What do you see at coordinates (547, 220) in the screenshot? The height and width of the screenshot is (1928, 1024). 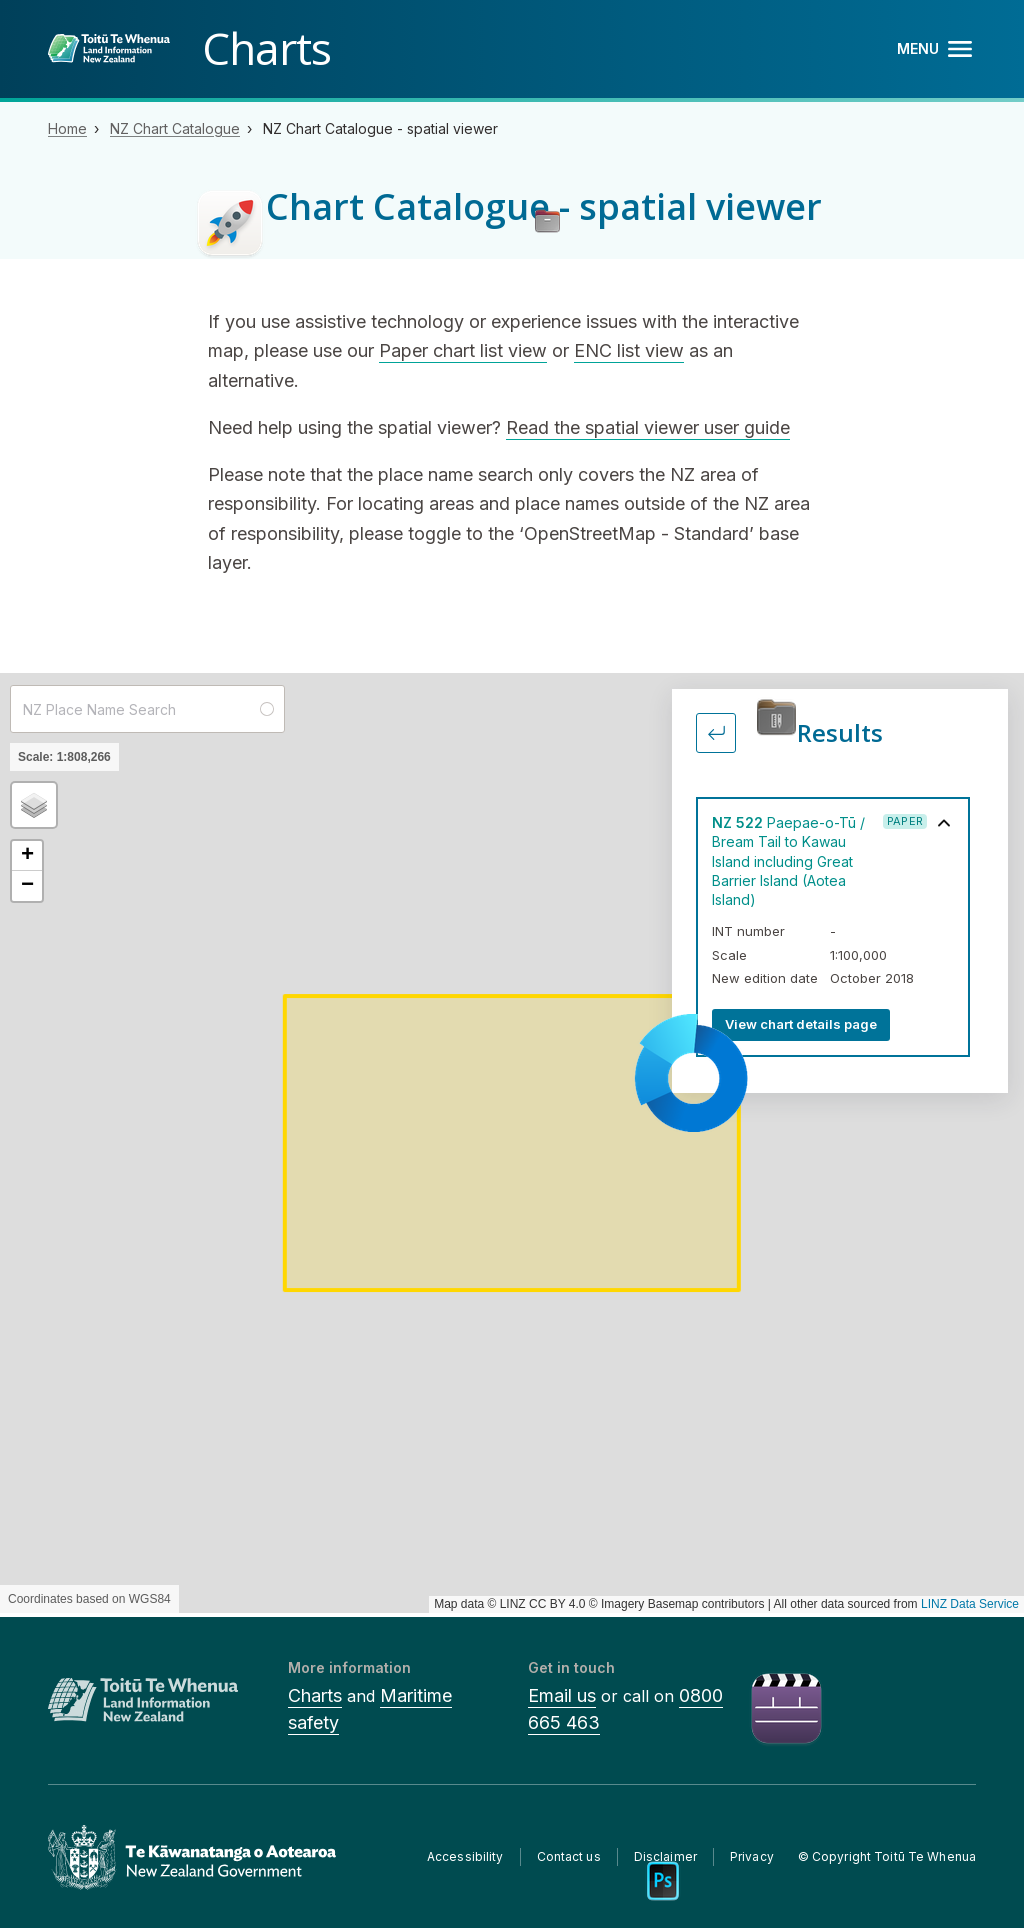 I see `open the nautilus file manager` at bounding box center [547, 220].